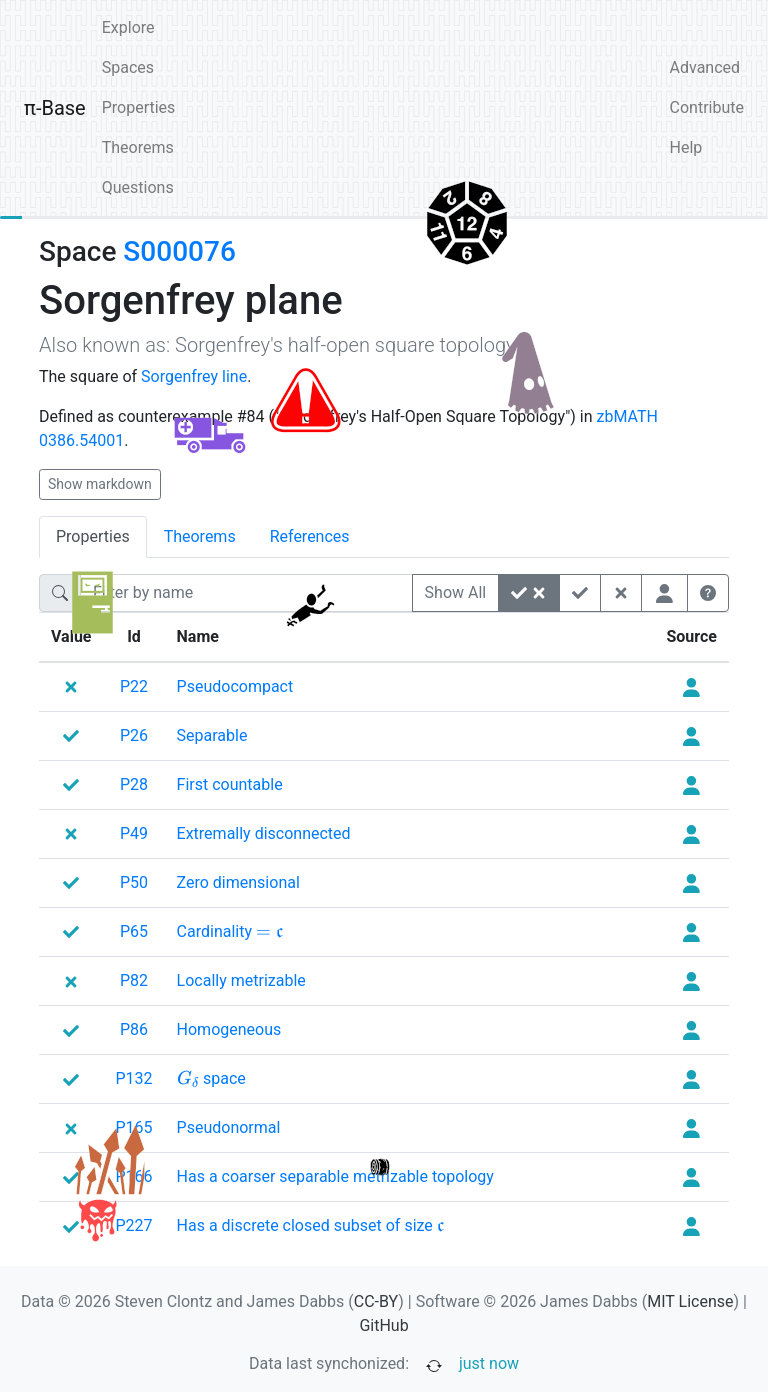 The width and height of the screenshot is (768, 1392). Describe the element at coordinates (92, 602) in the screenshot. I see `monitor door or entry point activity` at that location.